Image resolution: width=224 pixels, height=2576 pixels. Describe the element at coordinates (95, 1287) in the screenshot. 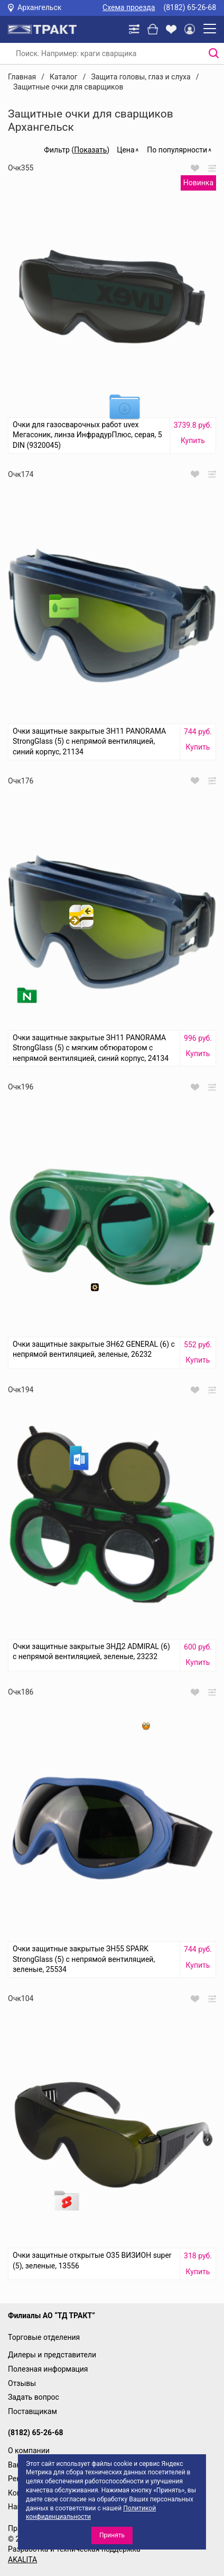

I see `launch Hearts of Iron 4 strategy game` at that location.